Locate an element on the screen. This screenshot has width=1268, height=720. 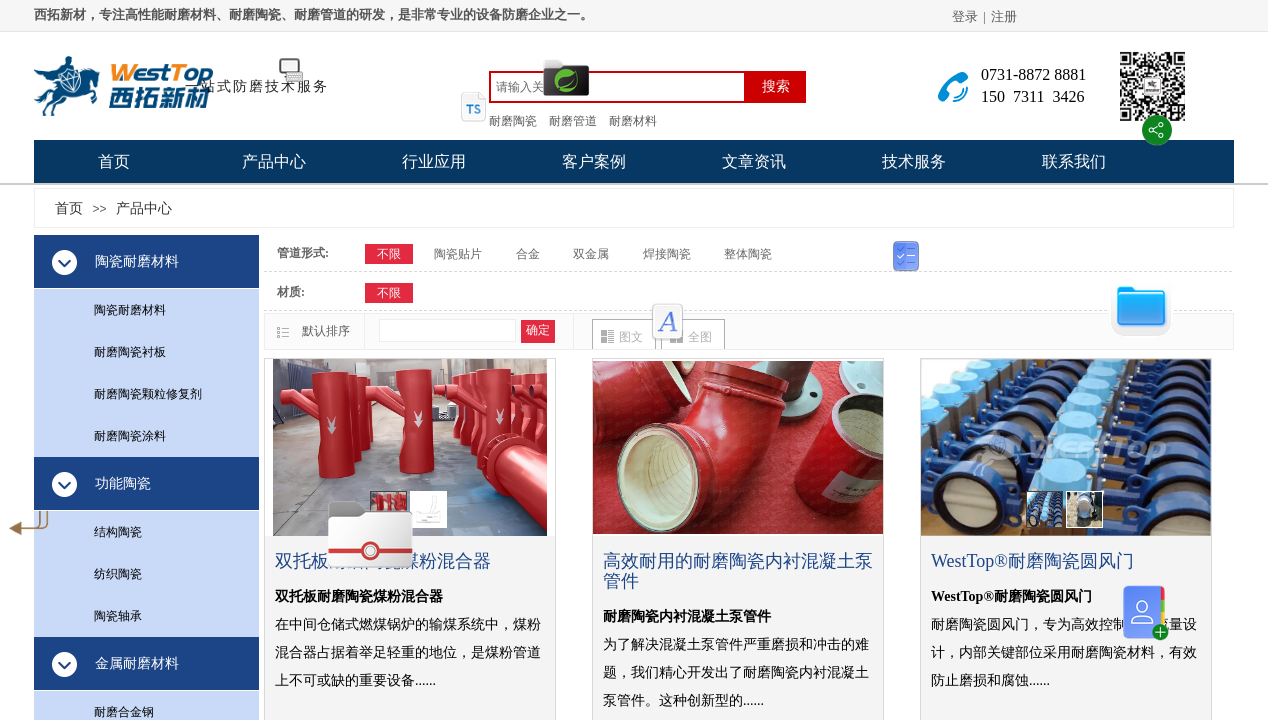
create a new contact in address book is located at coordinates (1144, 612).